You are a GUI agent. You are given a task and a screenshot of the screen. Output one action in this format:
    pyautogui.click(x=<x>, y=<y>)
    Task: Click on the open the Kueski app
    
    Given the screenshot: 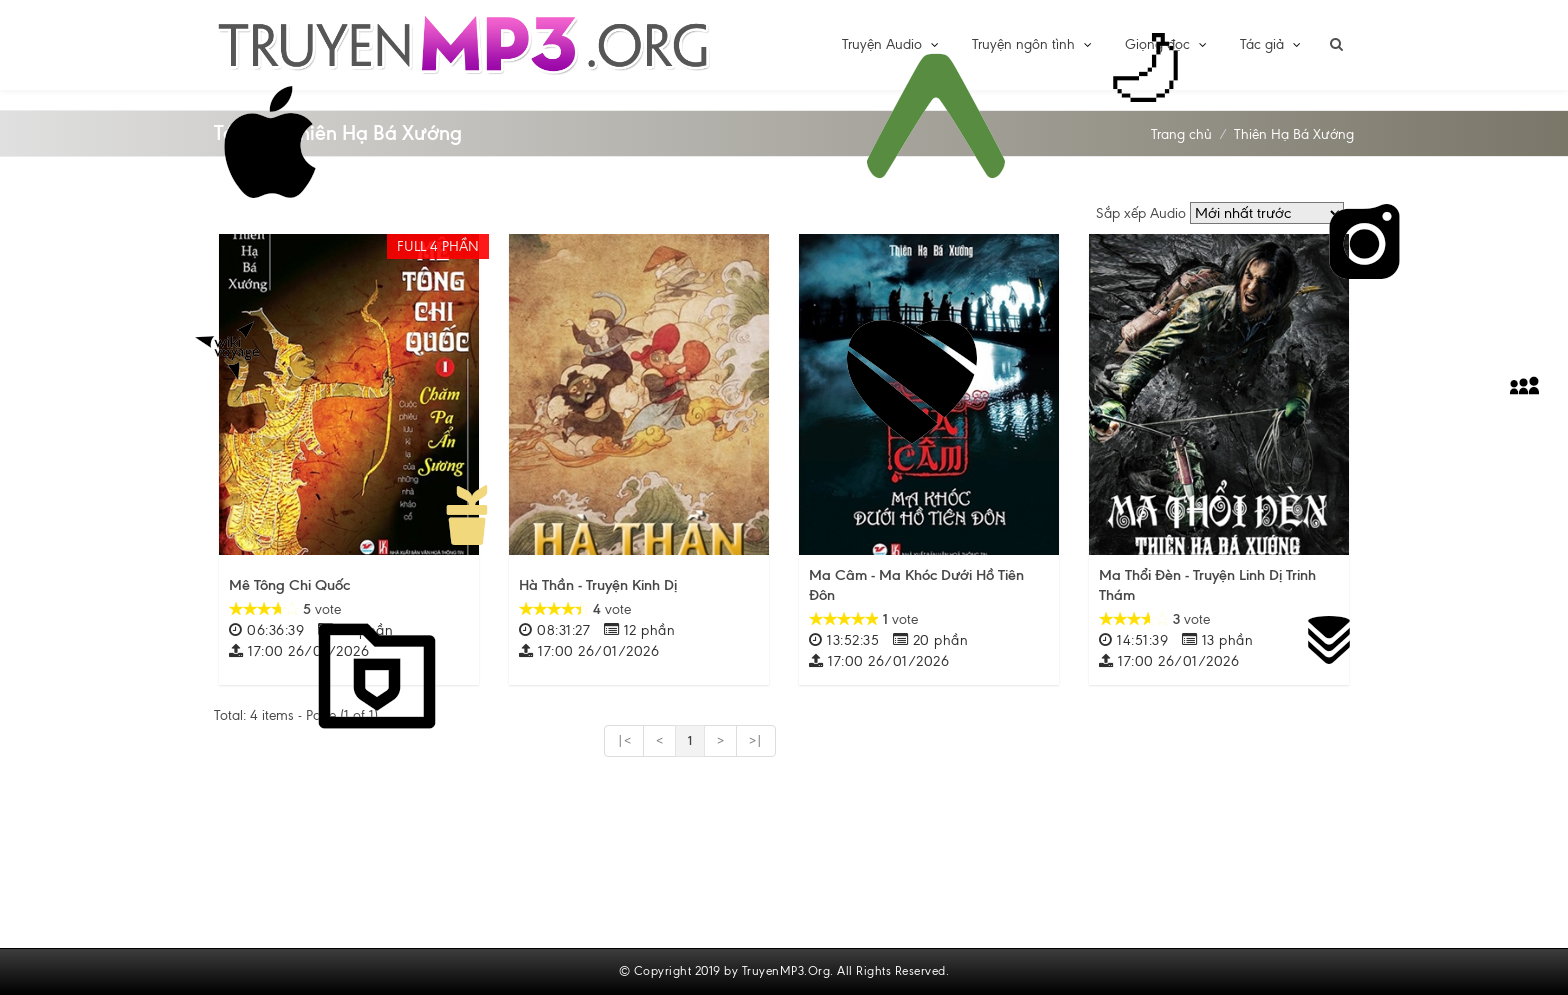 What is the action you would take?
    pyautogui.click(x=467, y=515)
    